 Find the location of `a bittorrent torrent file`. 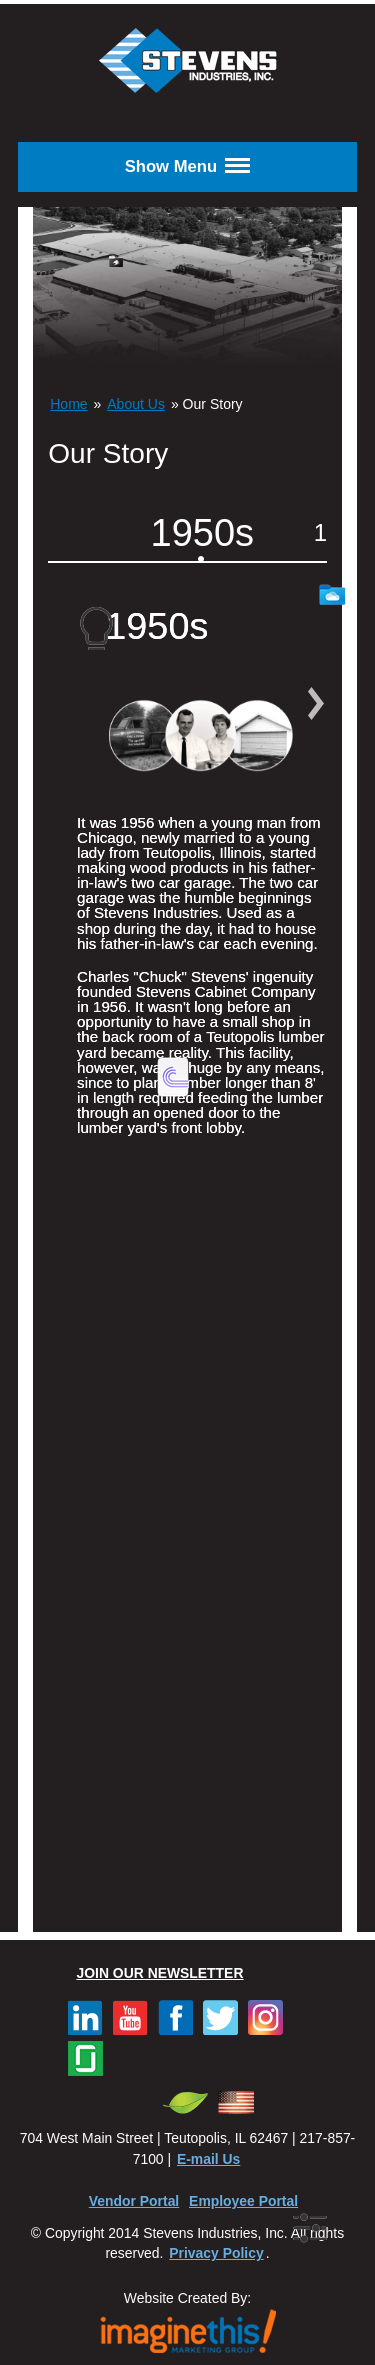

a bittorrent torrent file is located at coordinates (173, 1077).